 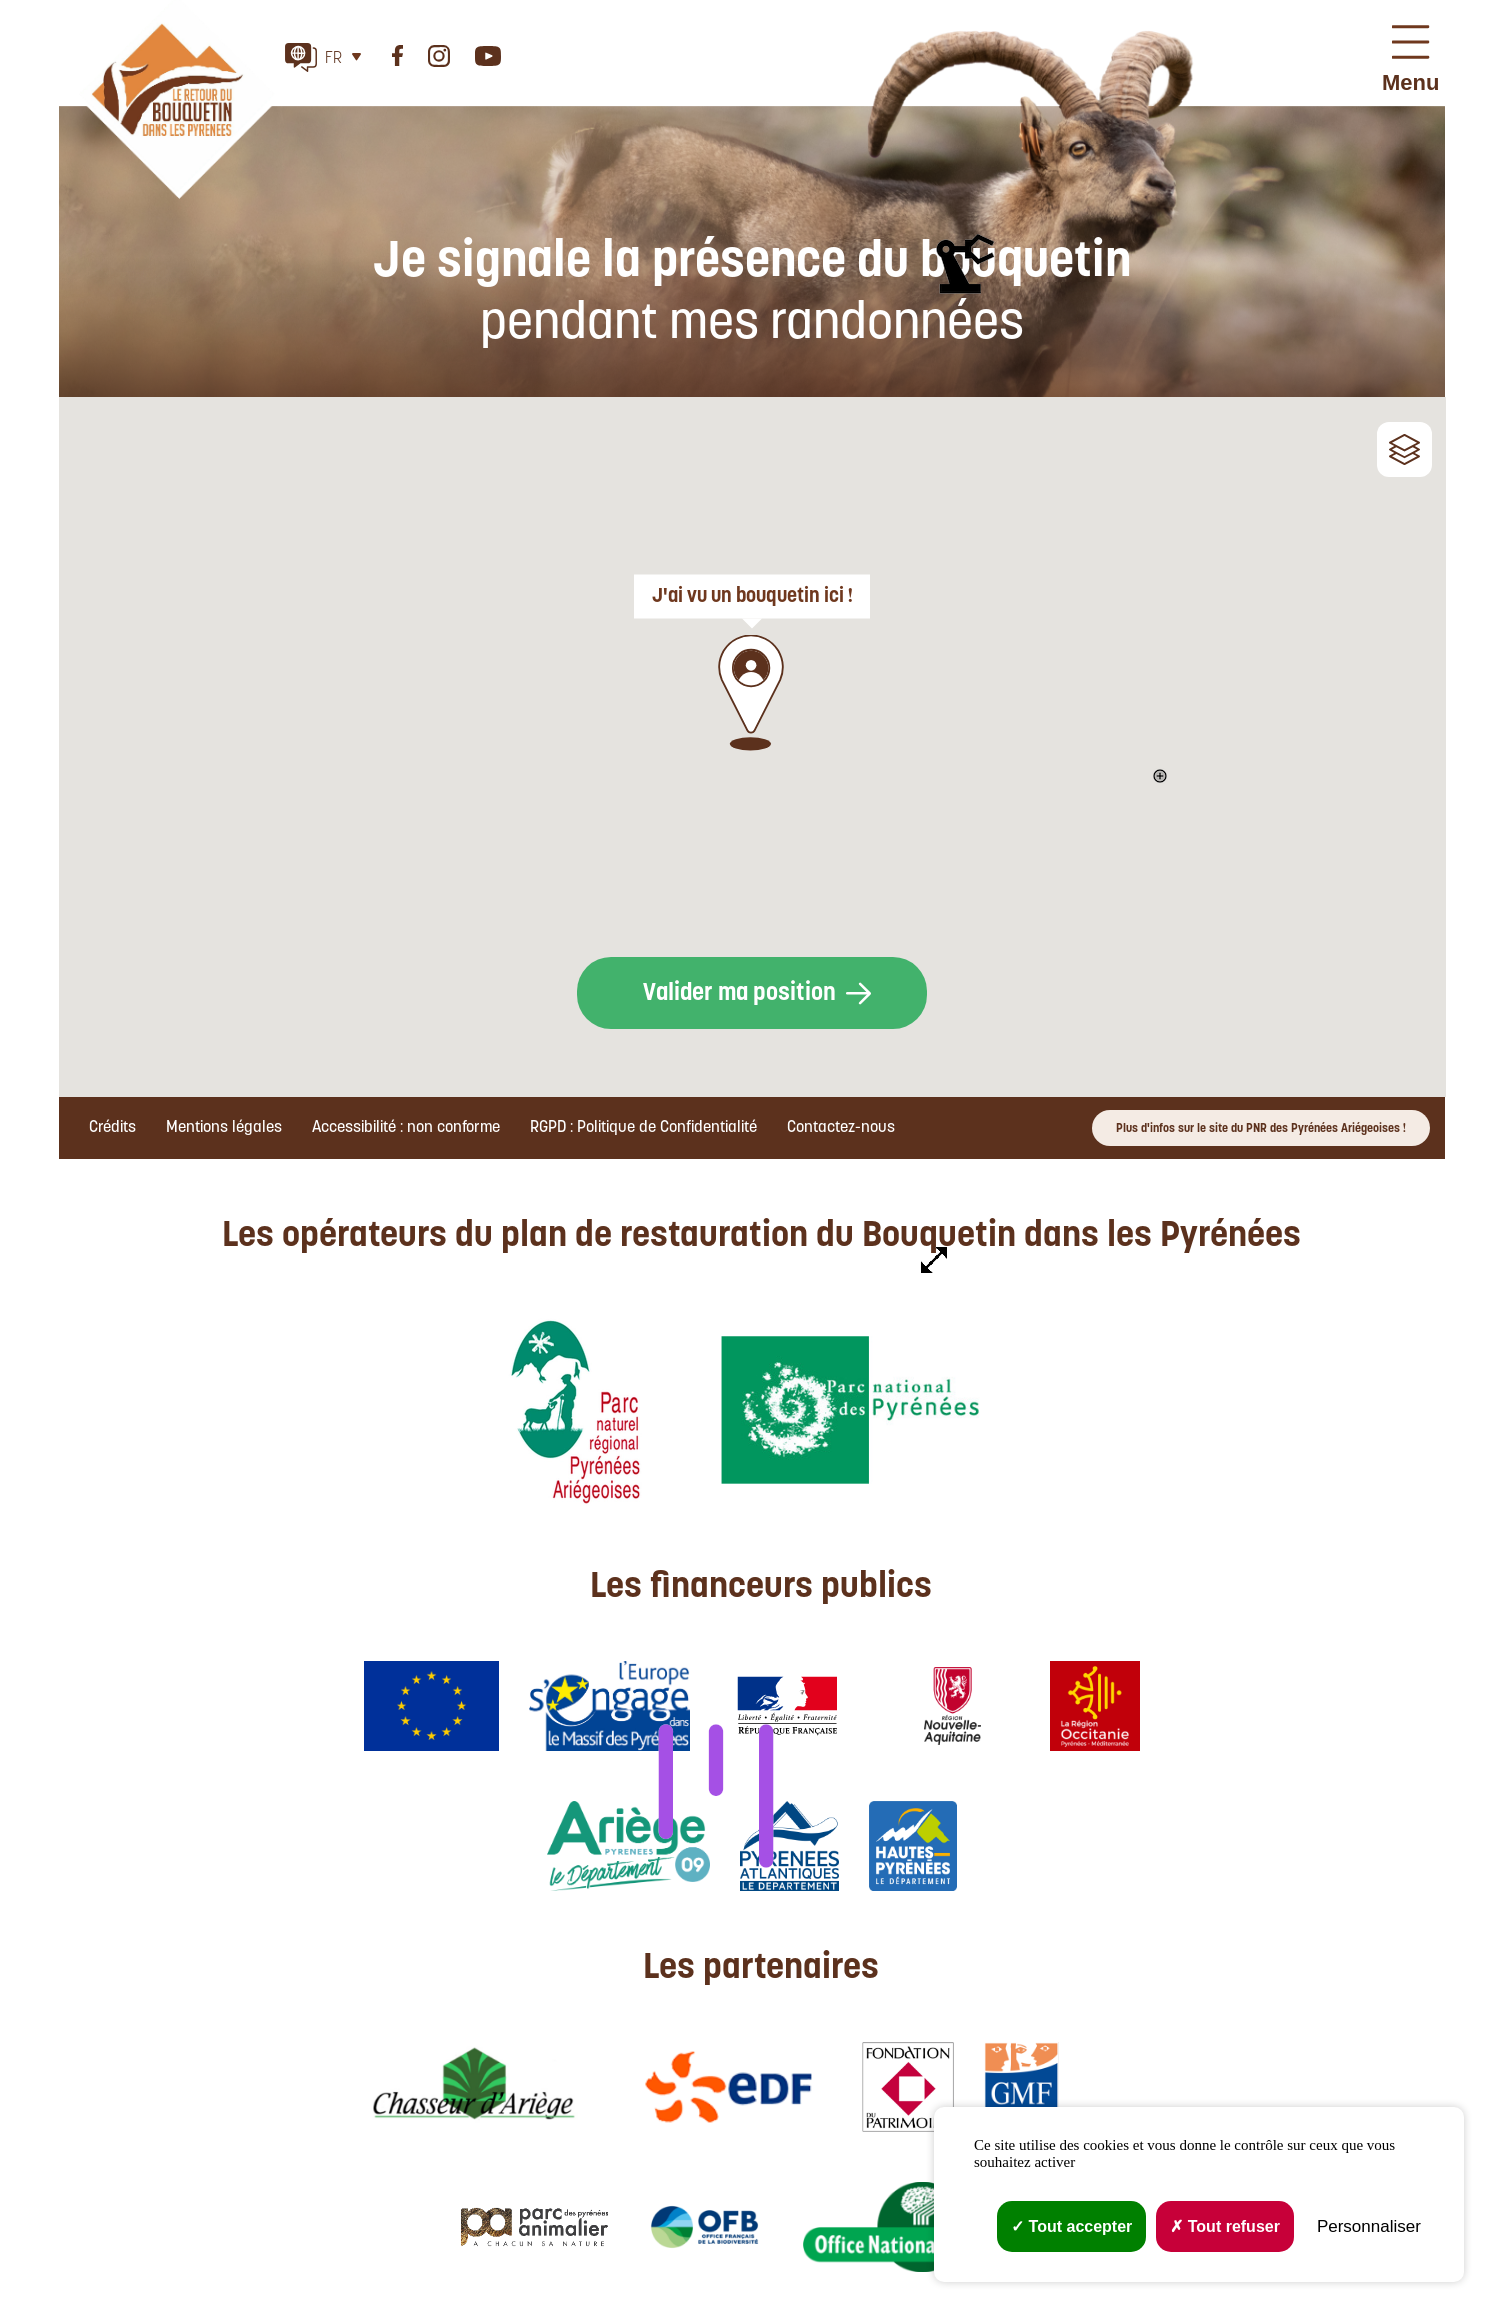 What do you see at coordinates (1160, 776) in the screenshot?
I see `add a new item` at bounding box center [1160, 776].